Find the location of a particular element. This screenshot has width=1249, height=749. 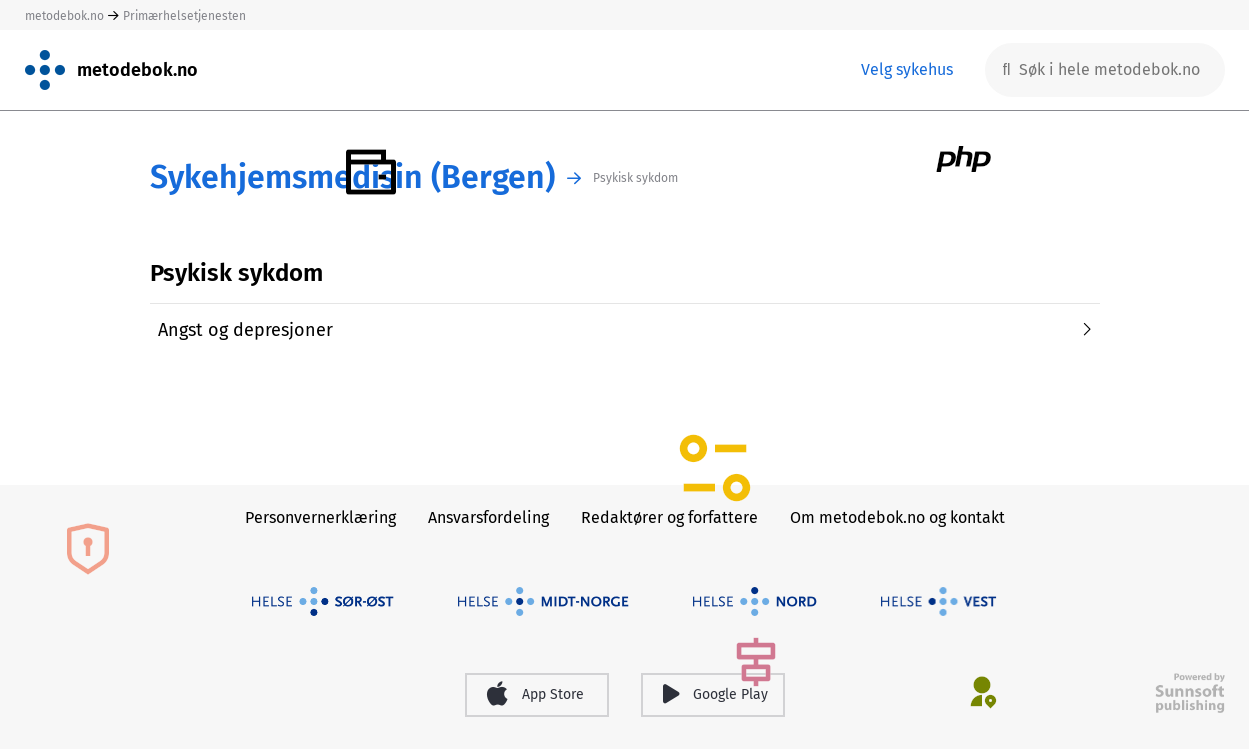

access security or privacy settings is located at coordinates (88, 549).